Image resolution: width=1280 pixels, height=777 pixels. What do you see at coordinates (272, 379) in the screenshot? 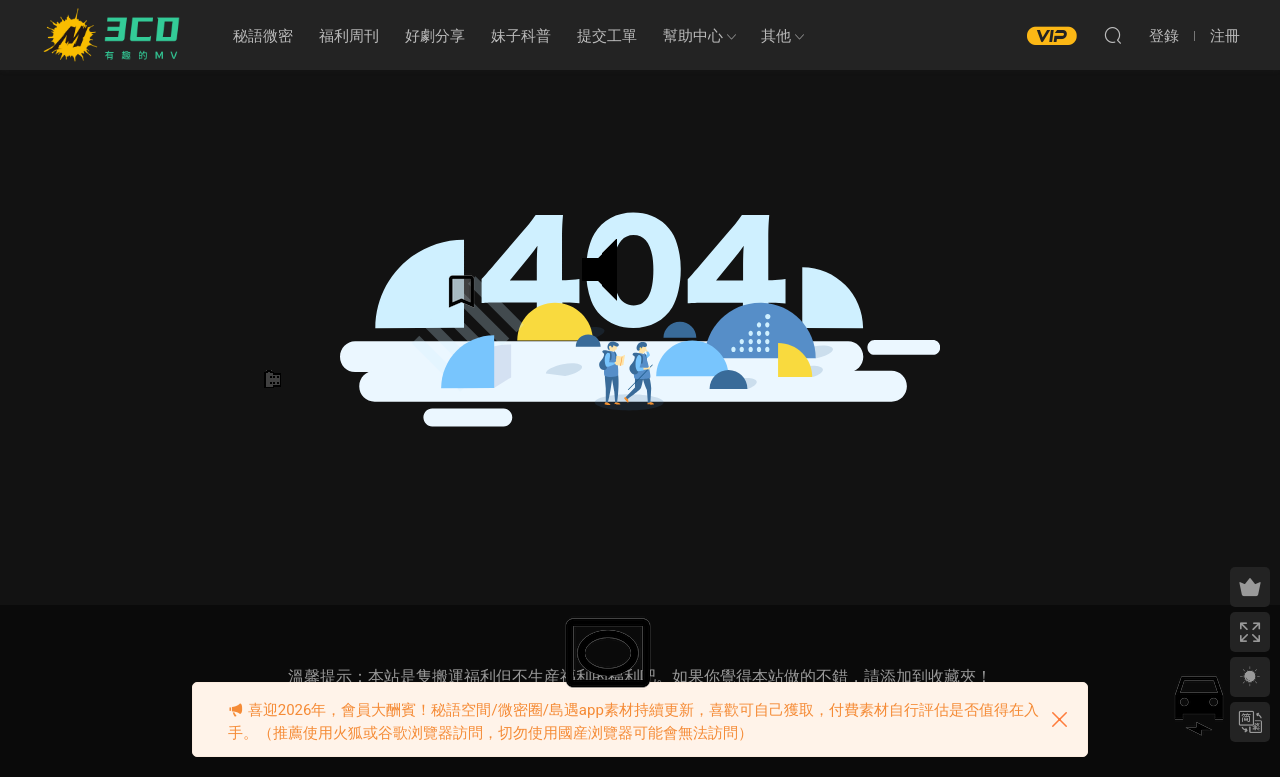
I see `access photos from camera roll` at bounding box center [272, 379].